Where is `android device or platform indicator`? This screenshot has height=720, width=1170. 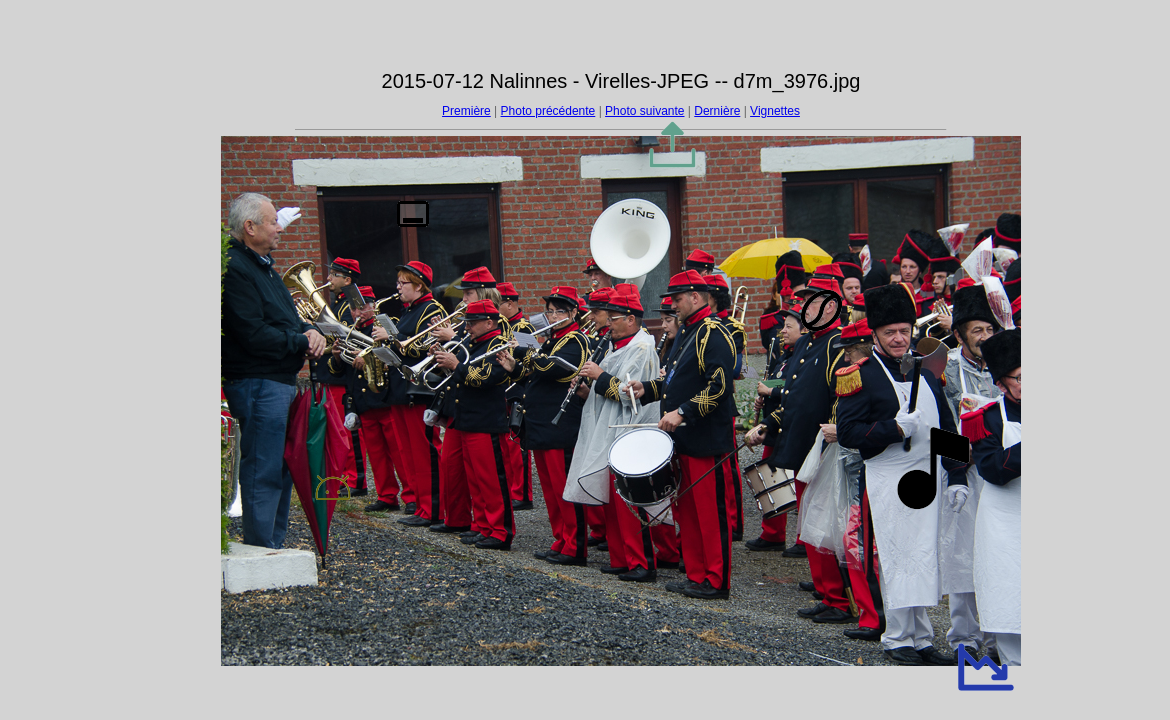 android device or platform indicator is located at coordinates (333, 489).